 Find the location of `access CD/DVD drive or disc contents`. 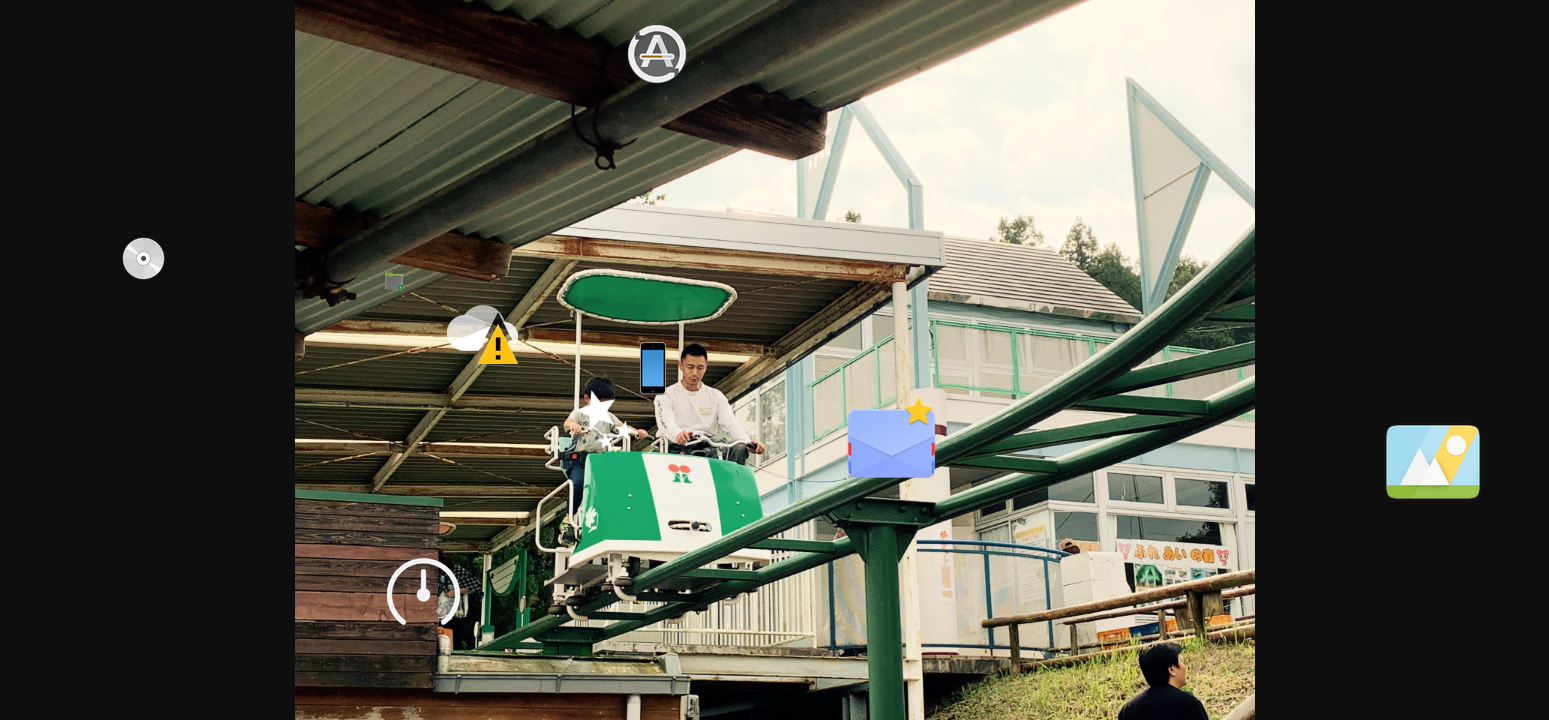

access CD/DVD drive or disc contents is located at coordinates (143, 258).